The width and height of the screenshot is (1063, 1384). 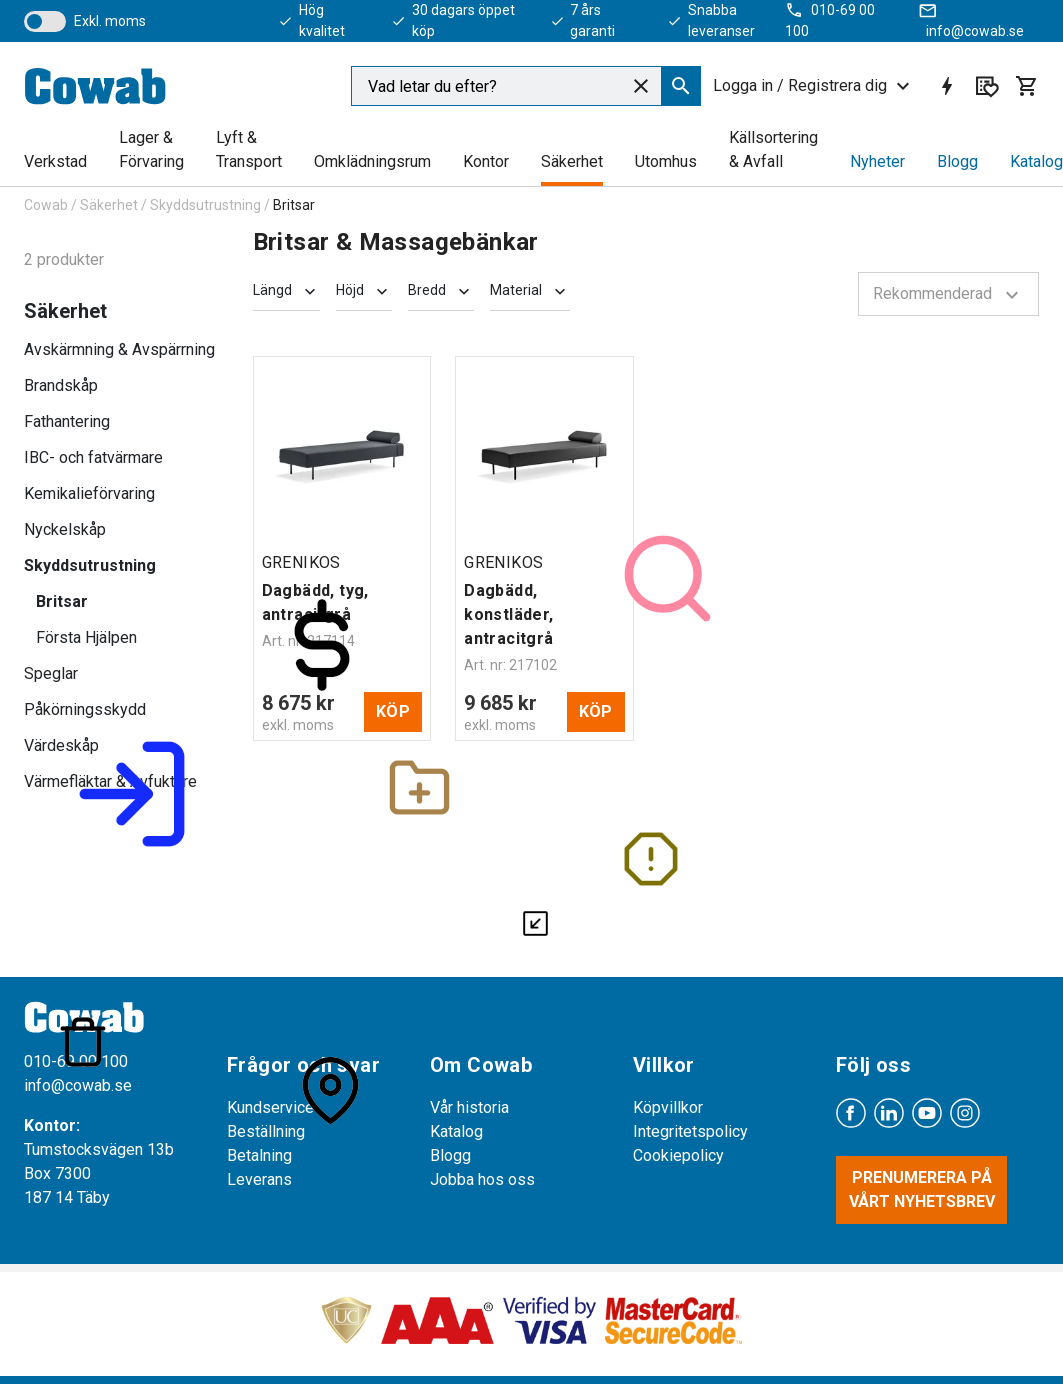 What do you see at coordinates (419, 787) in the screenshot?
I see `create a new folder` at bounding box center [419, 787].